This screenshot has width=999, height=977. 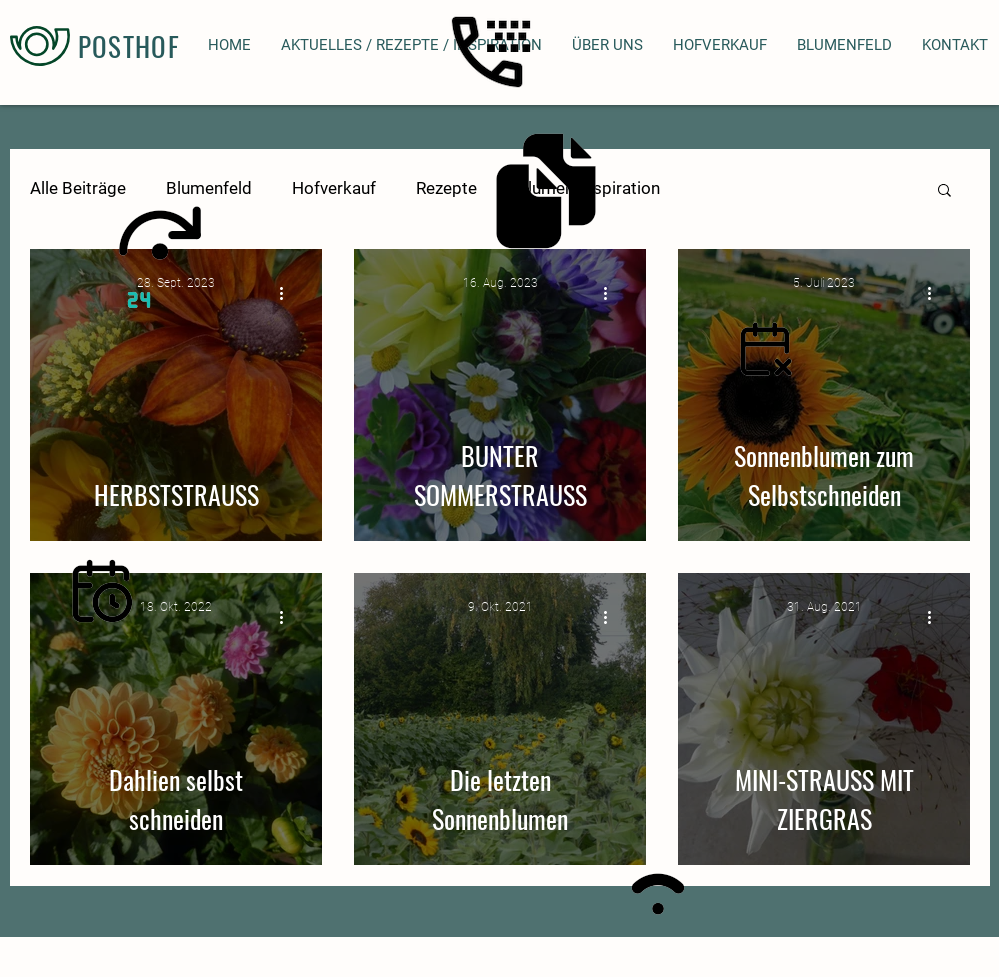 What do you see at coordinates (139, 300) in the screenshot?
I see `indicates 24-hour time format or availability` at bounding box center [139, 300].